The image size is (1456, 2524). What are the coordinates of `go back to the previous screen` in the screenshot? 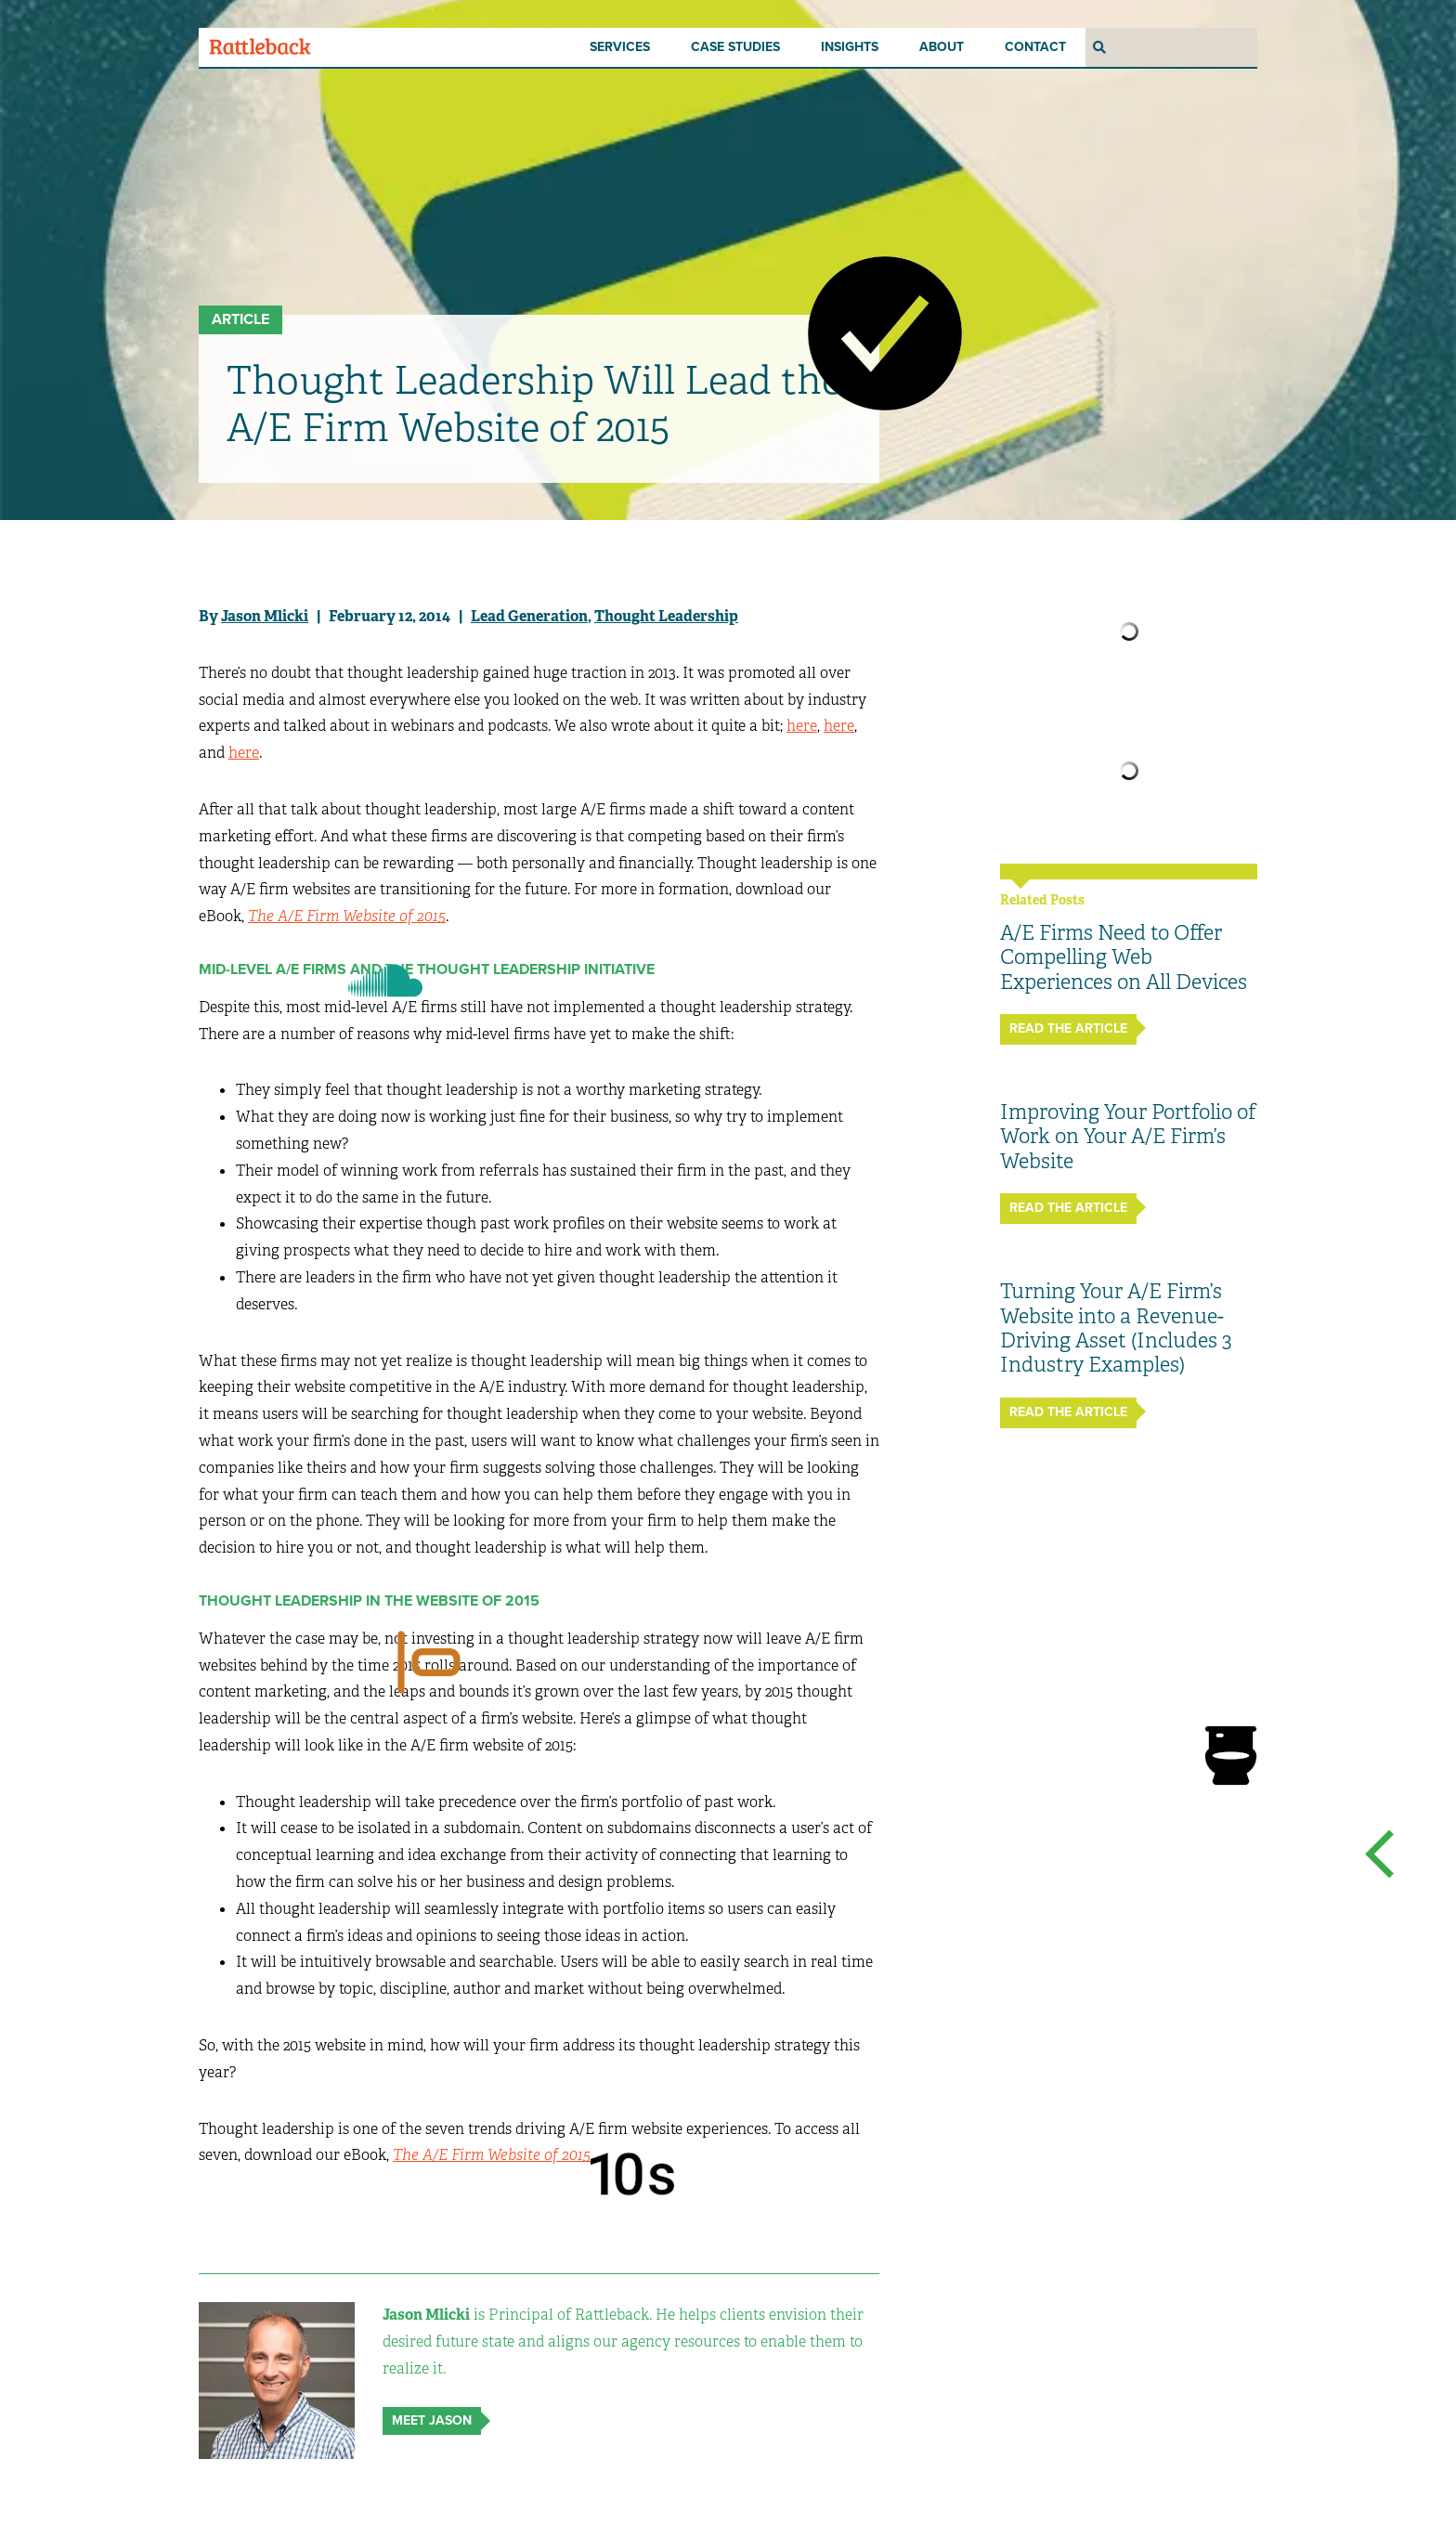 It's located at (1379, 1854).